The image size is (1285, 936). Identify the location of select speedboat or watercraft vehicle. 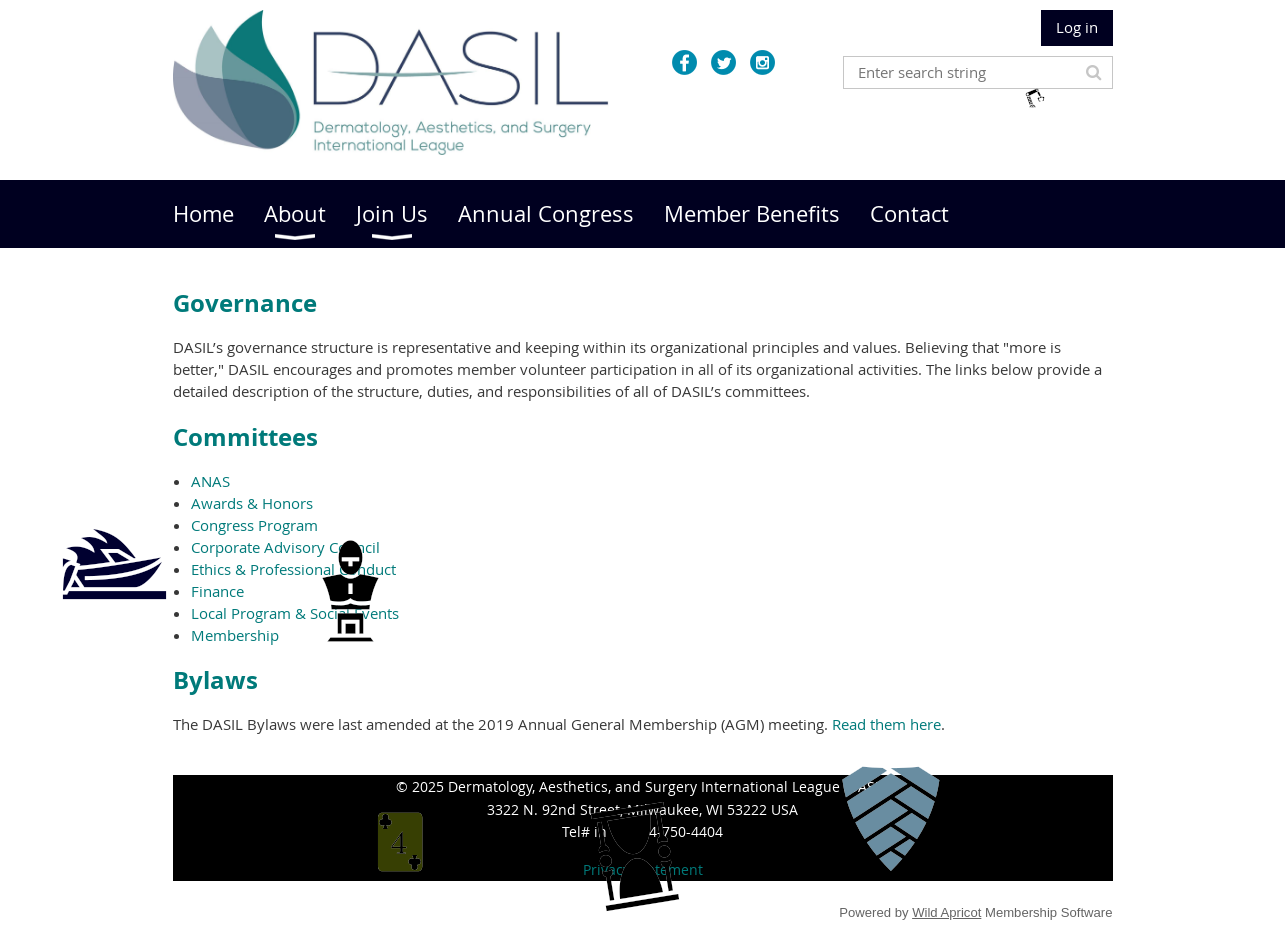
(114, 547).